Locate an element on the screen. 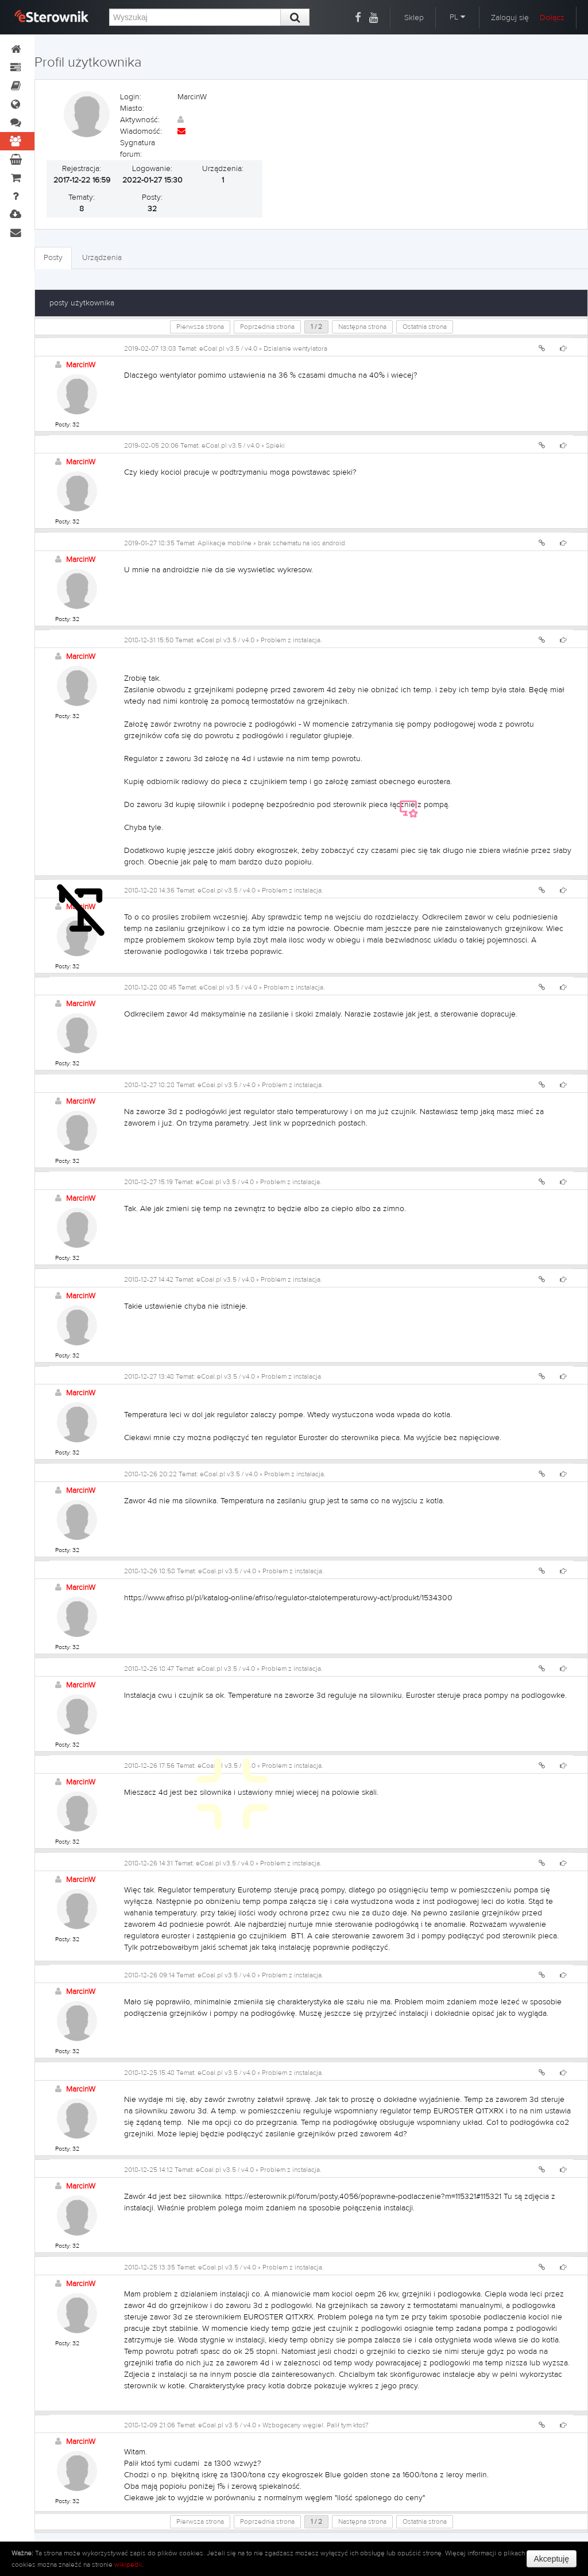  mark desktop as favorite is located at coordinates (408, 808).